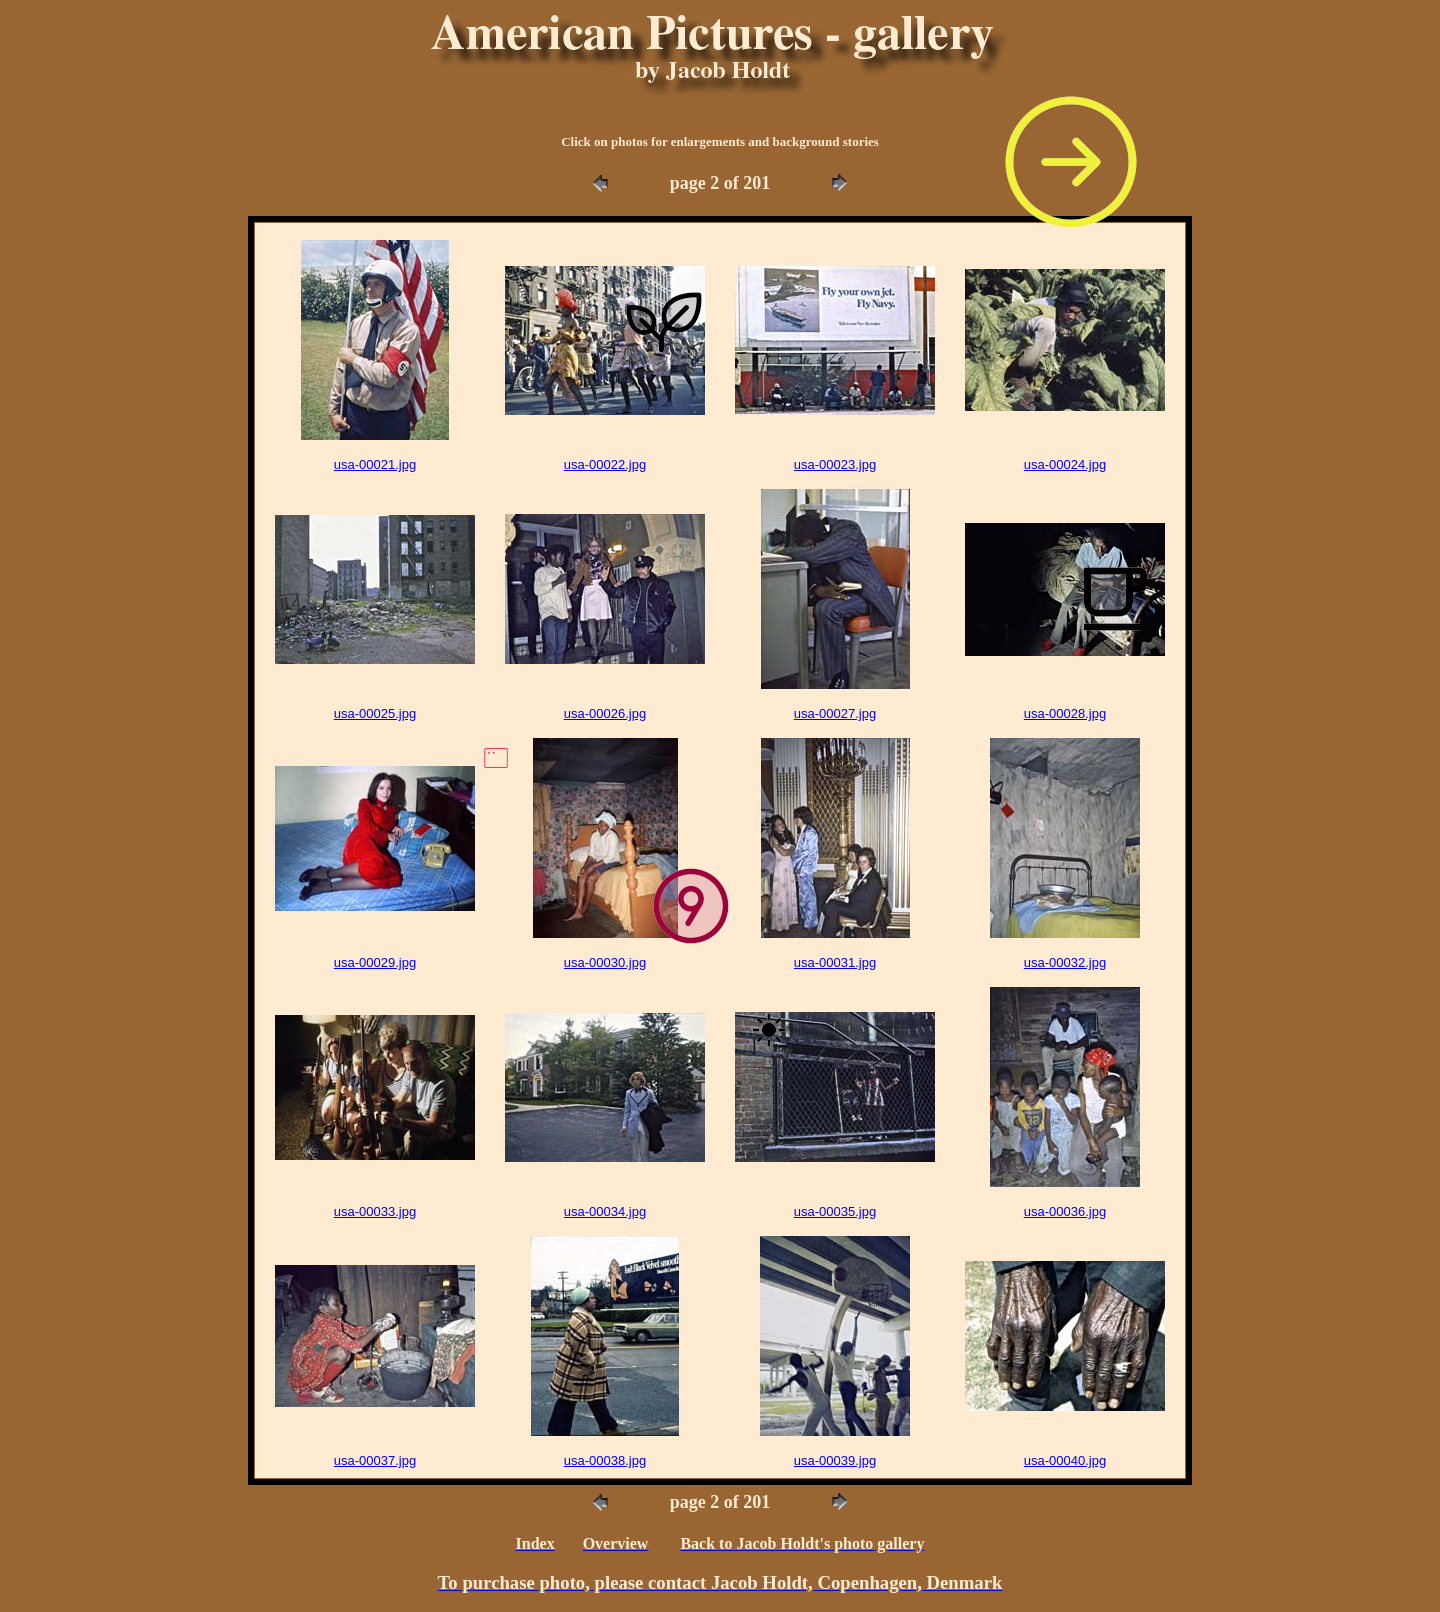 This screenshot has height=1612, width=1440. Describe the element at coordinates (1071, 162) in the screenshot. I see `proceed to the next step` at that location.